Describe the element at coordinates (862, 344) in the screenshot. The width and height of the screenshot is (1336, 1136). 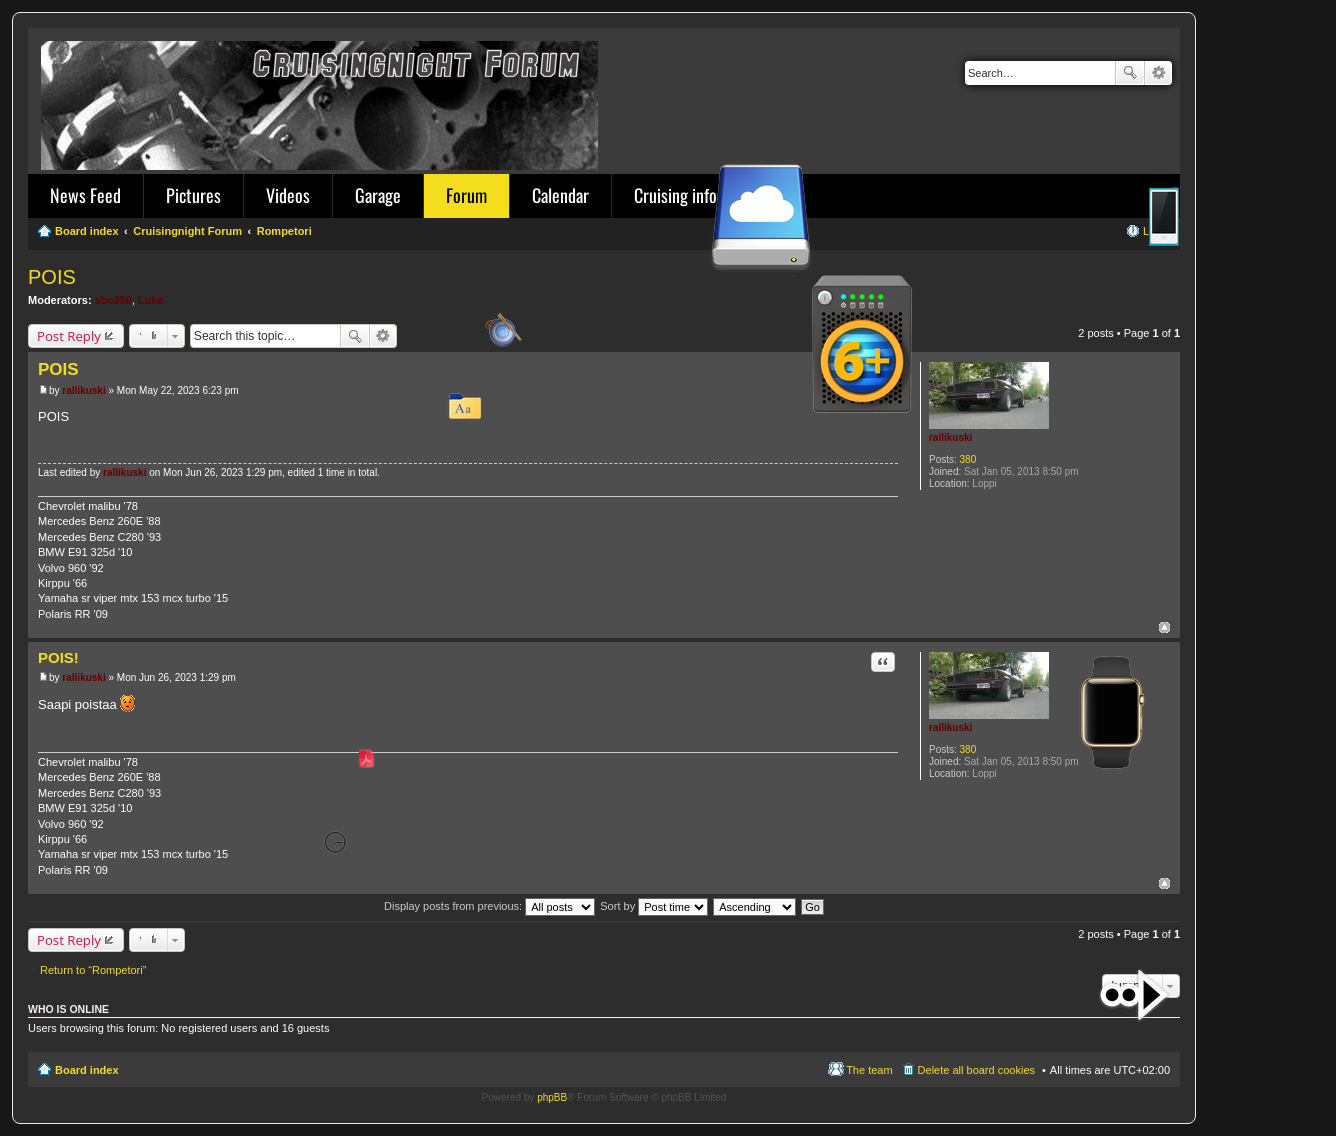
I see `RAID 6+ storage configuration or disk array` at that location.